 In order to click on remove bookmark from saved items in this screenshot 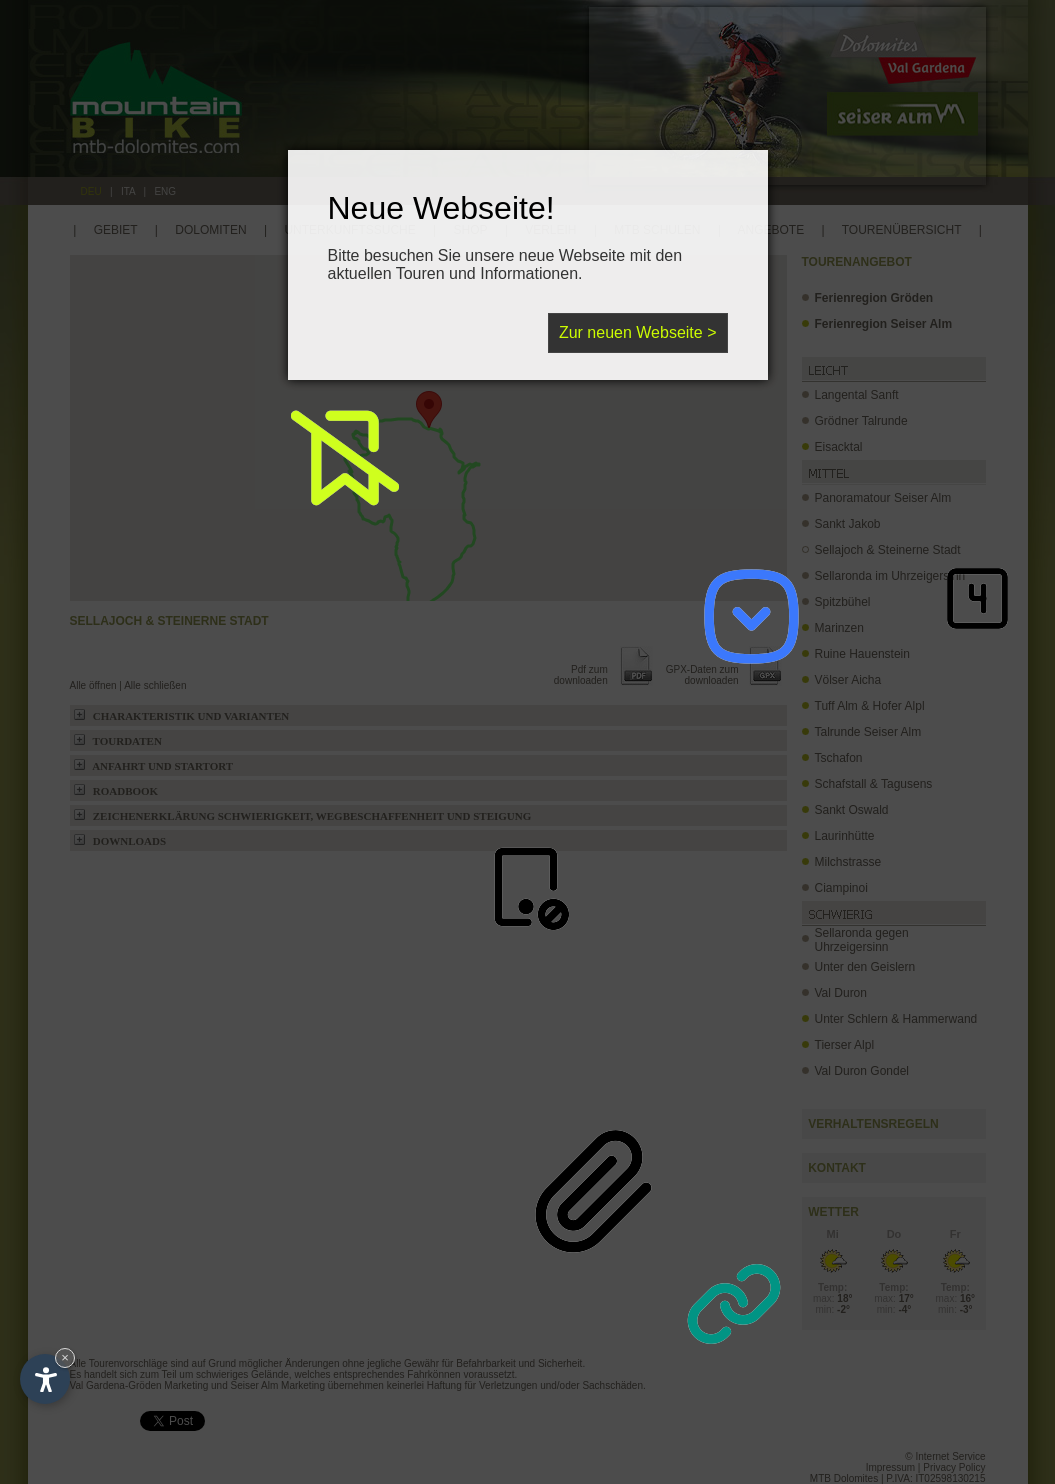, I will do `click(345, 458)`.